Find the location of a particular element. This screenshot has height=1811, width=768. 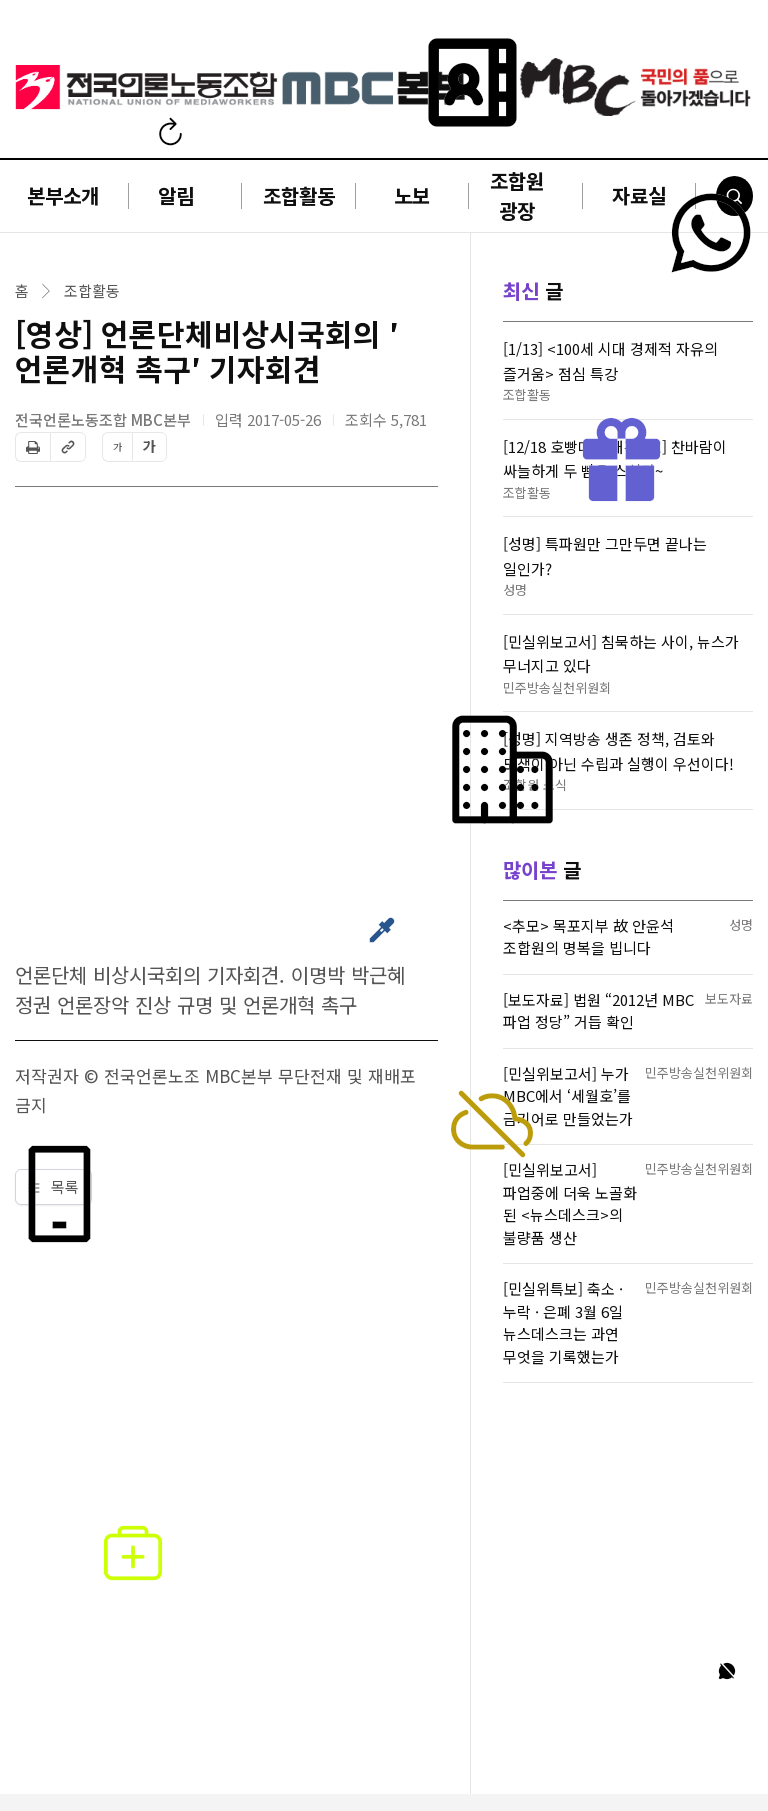

access gifts or rewards is located at coordinates (621, 459).